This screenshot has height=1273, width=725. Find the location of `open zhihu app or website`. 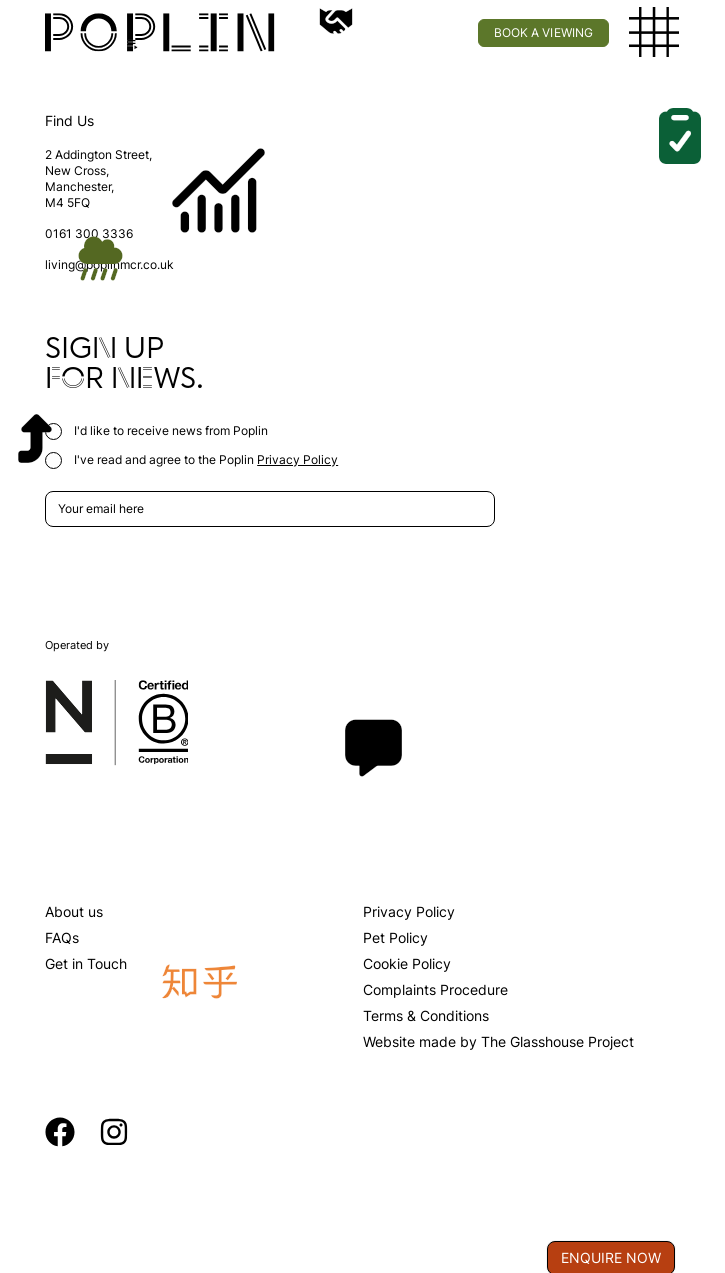

open zhihu app or website is located at coordinates (199, 981).